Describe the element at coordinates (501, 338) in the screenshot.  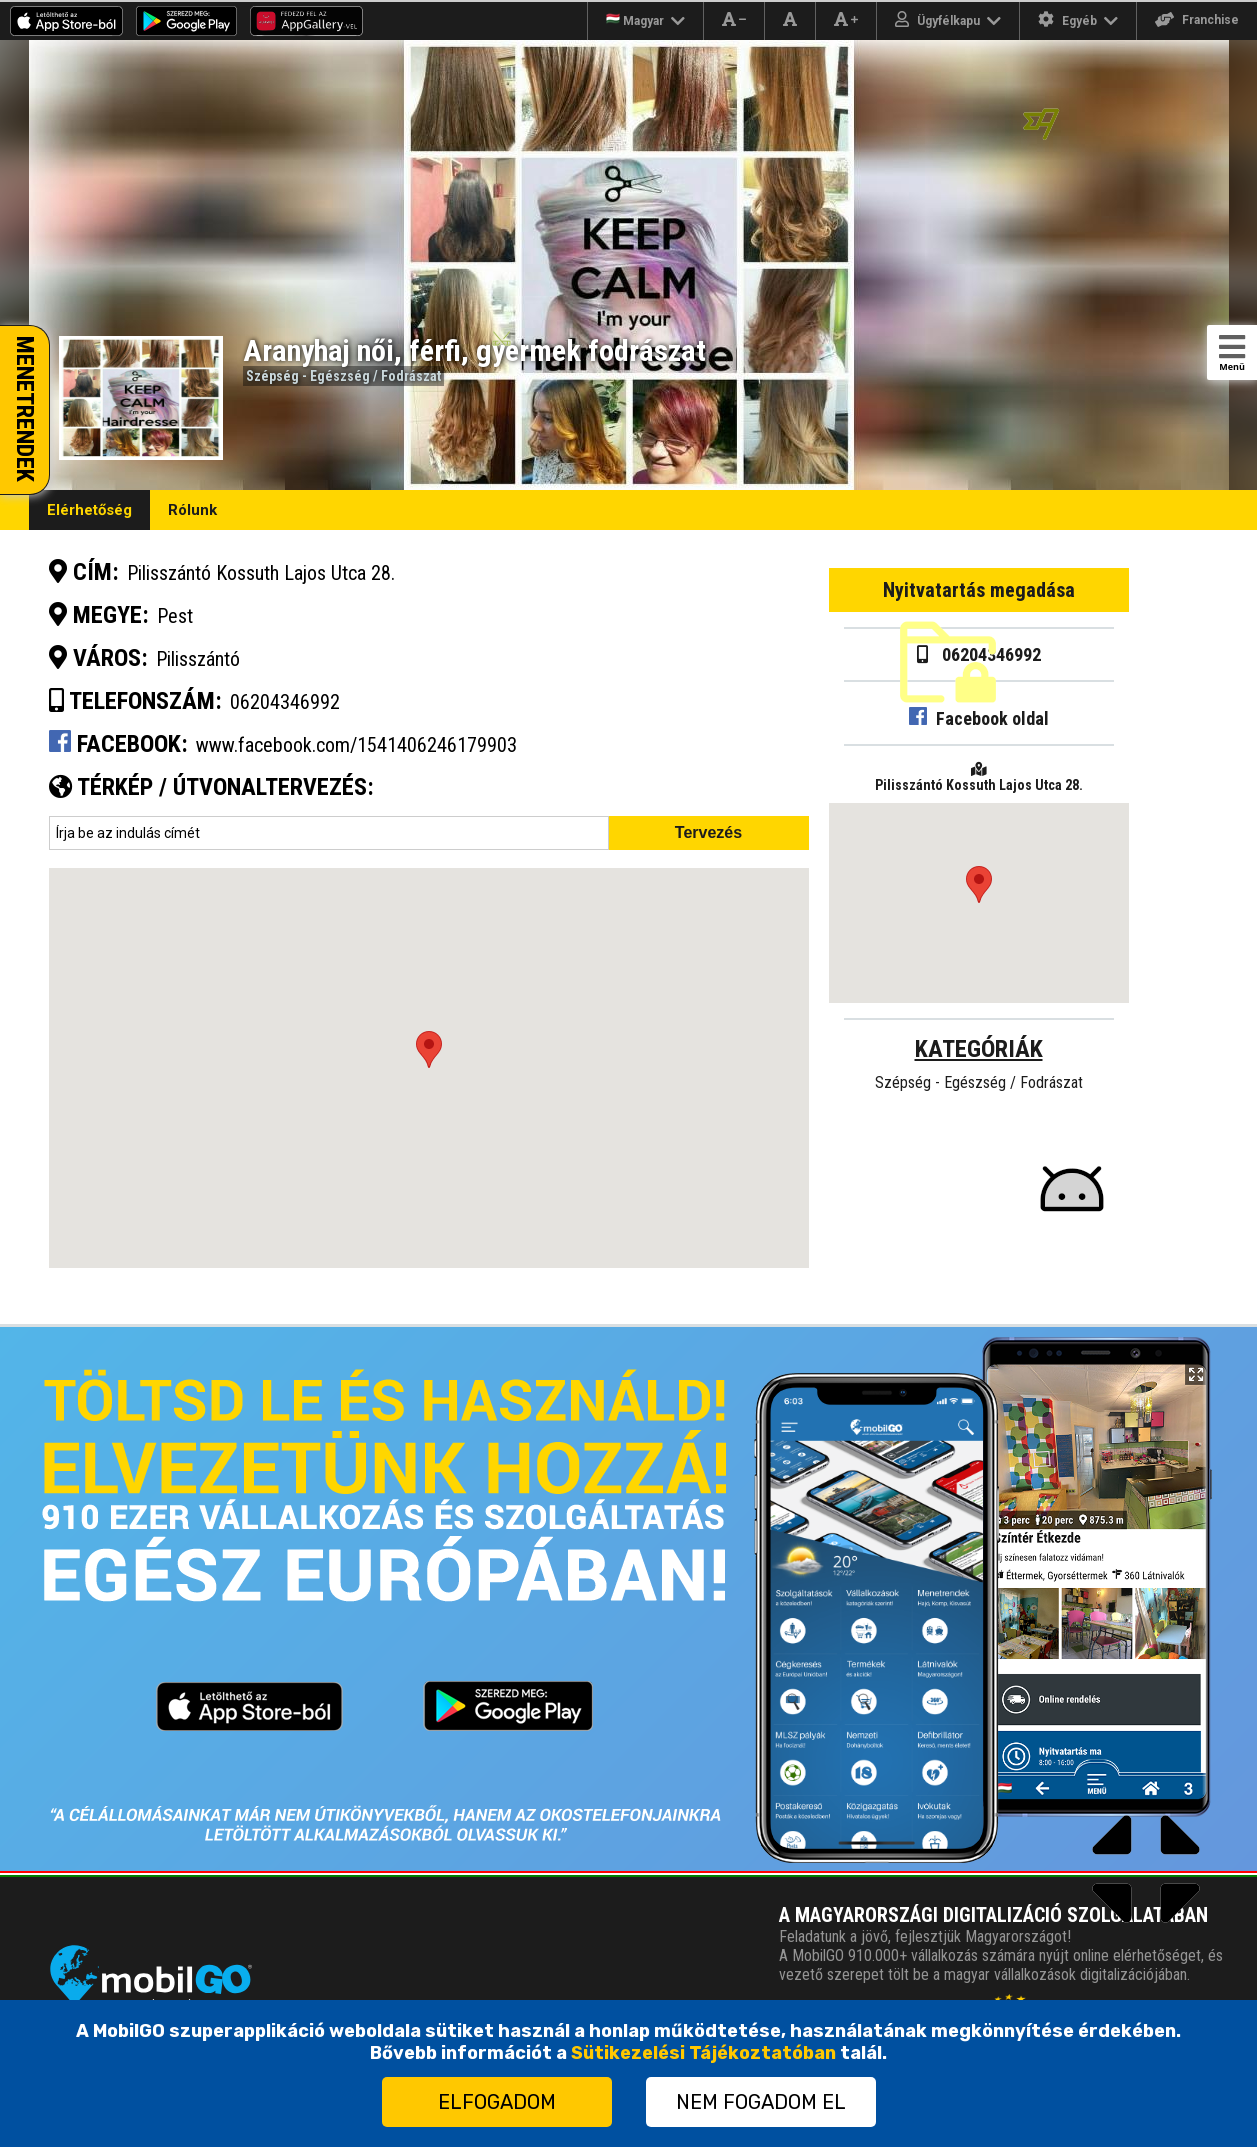
I see `view hockey scores and updates` at that location.